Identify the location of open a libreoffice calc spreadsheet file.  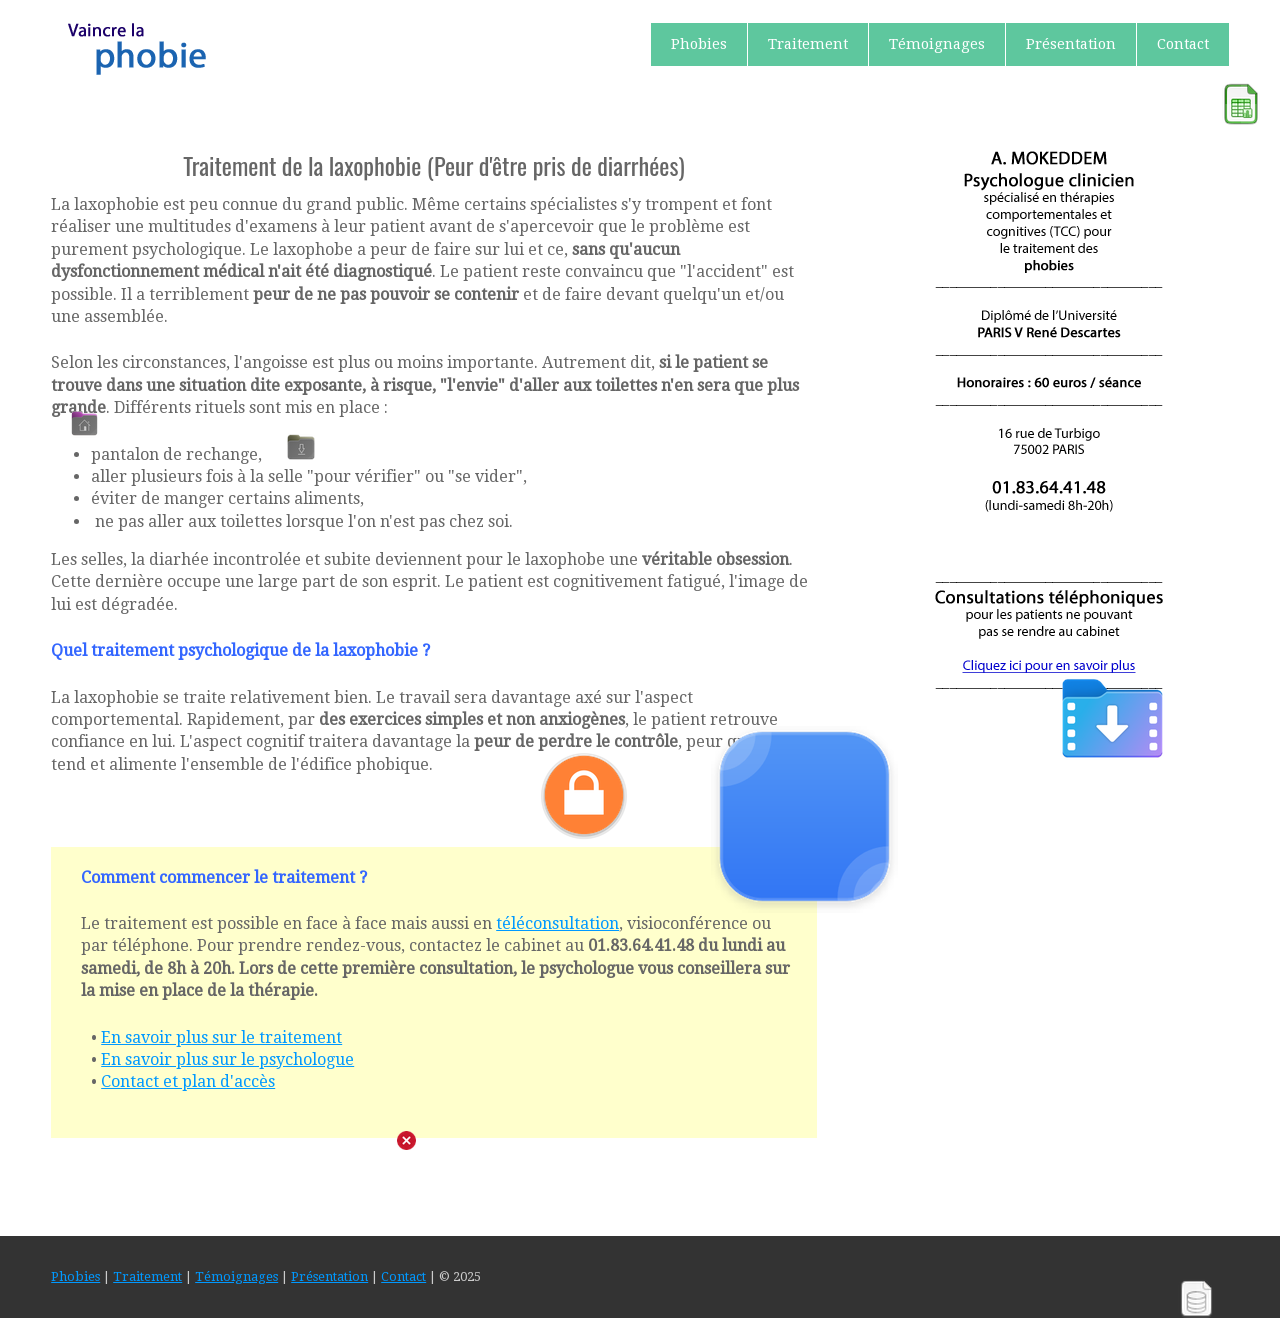
(1241, 104).